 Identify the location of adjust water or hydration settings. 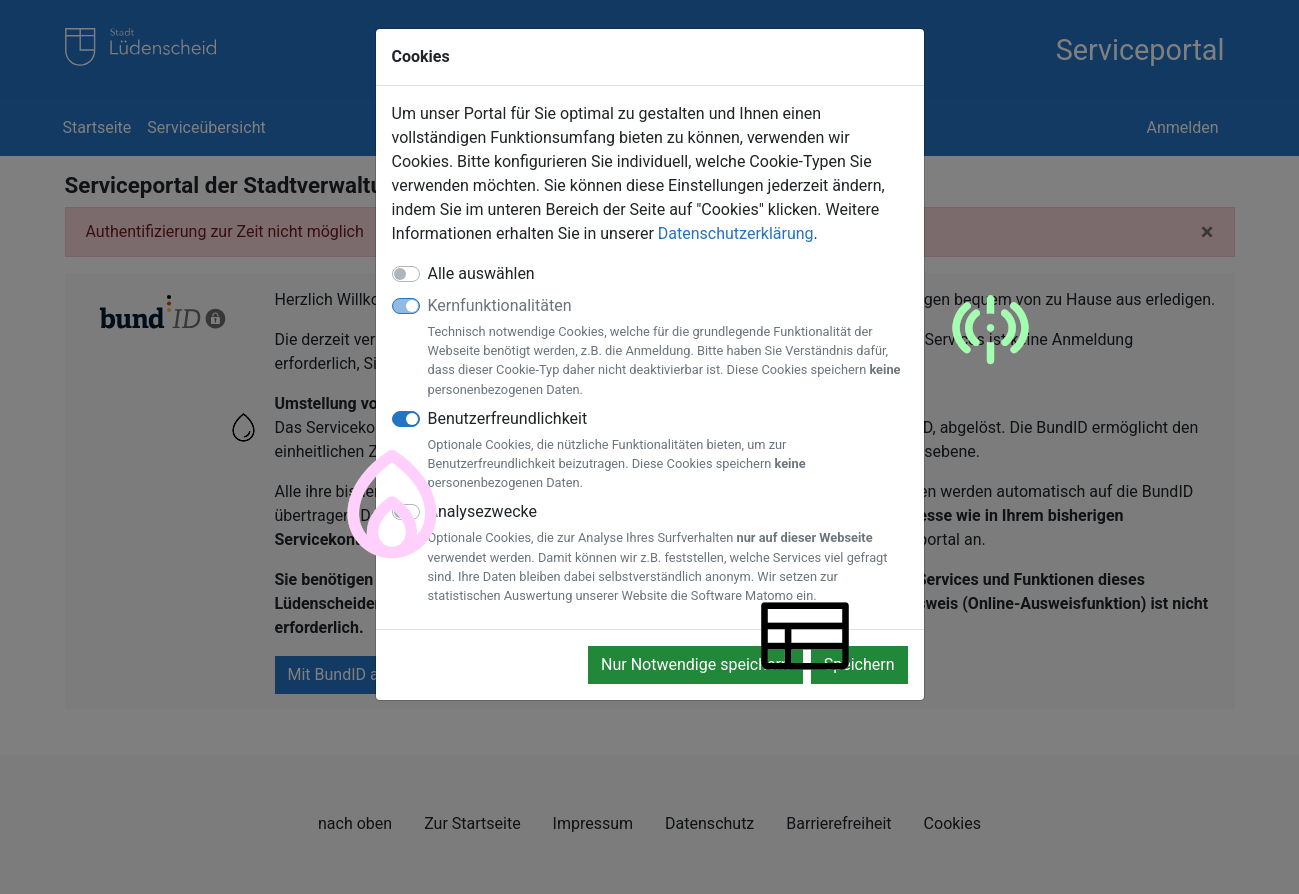
(243, 428).